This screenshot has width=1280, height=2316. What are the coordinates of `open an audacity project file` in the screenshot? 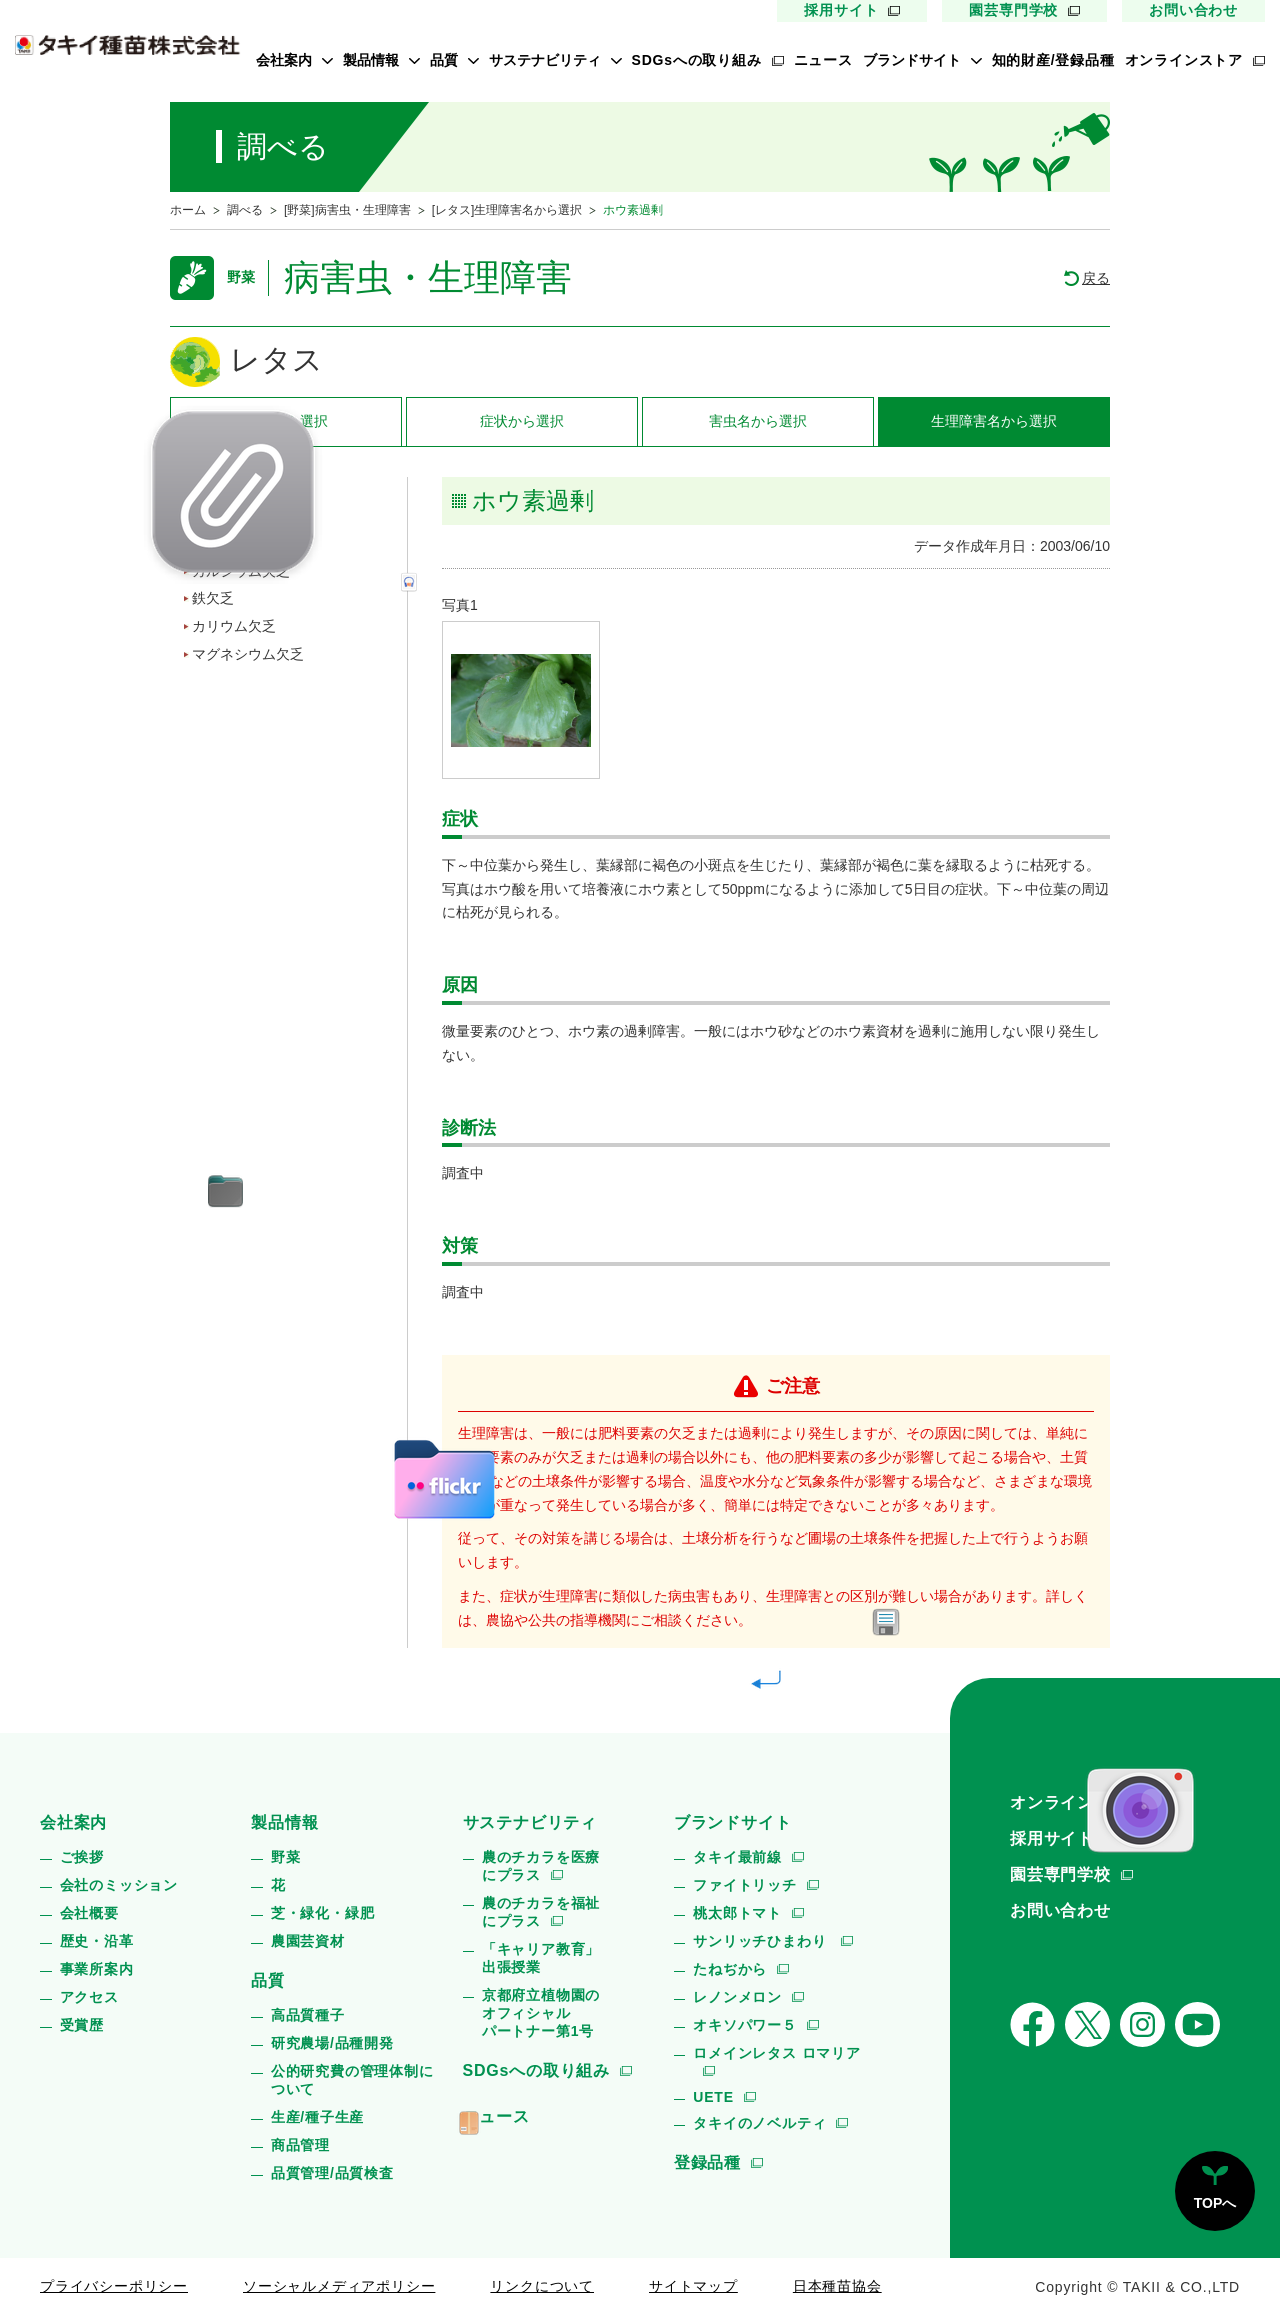 It's located at (409, 582).